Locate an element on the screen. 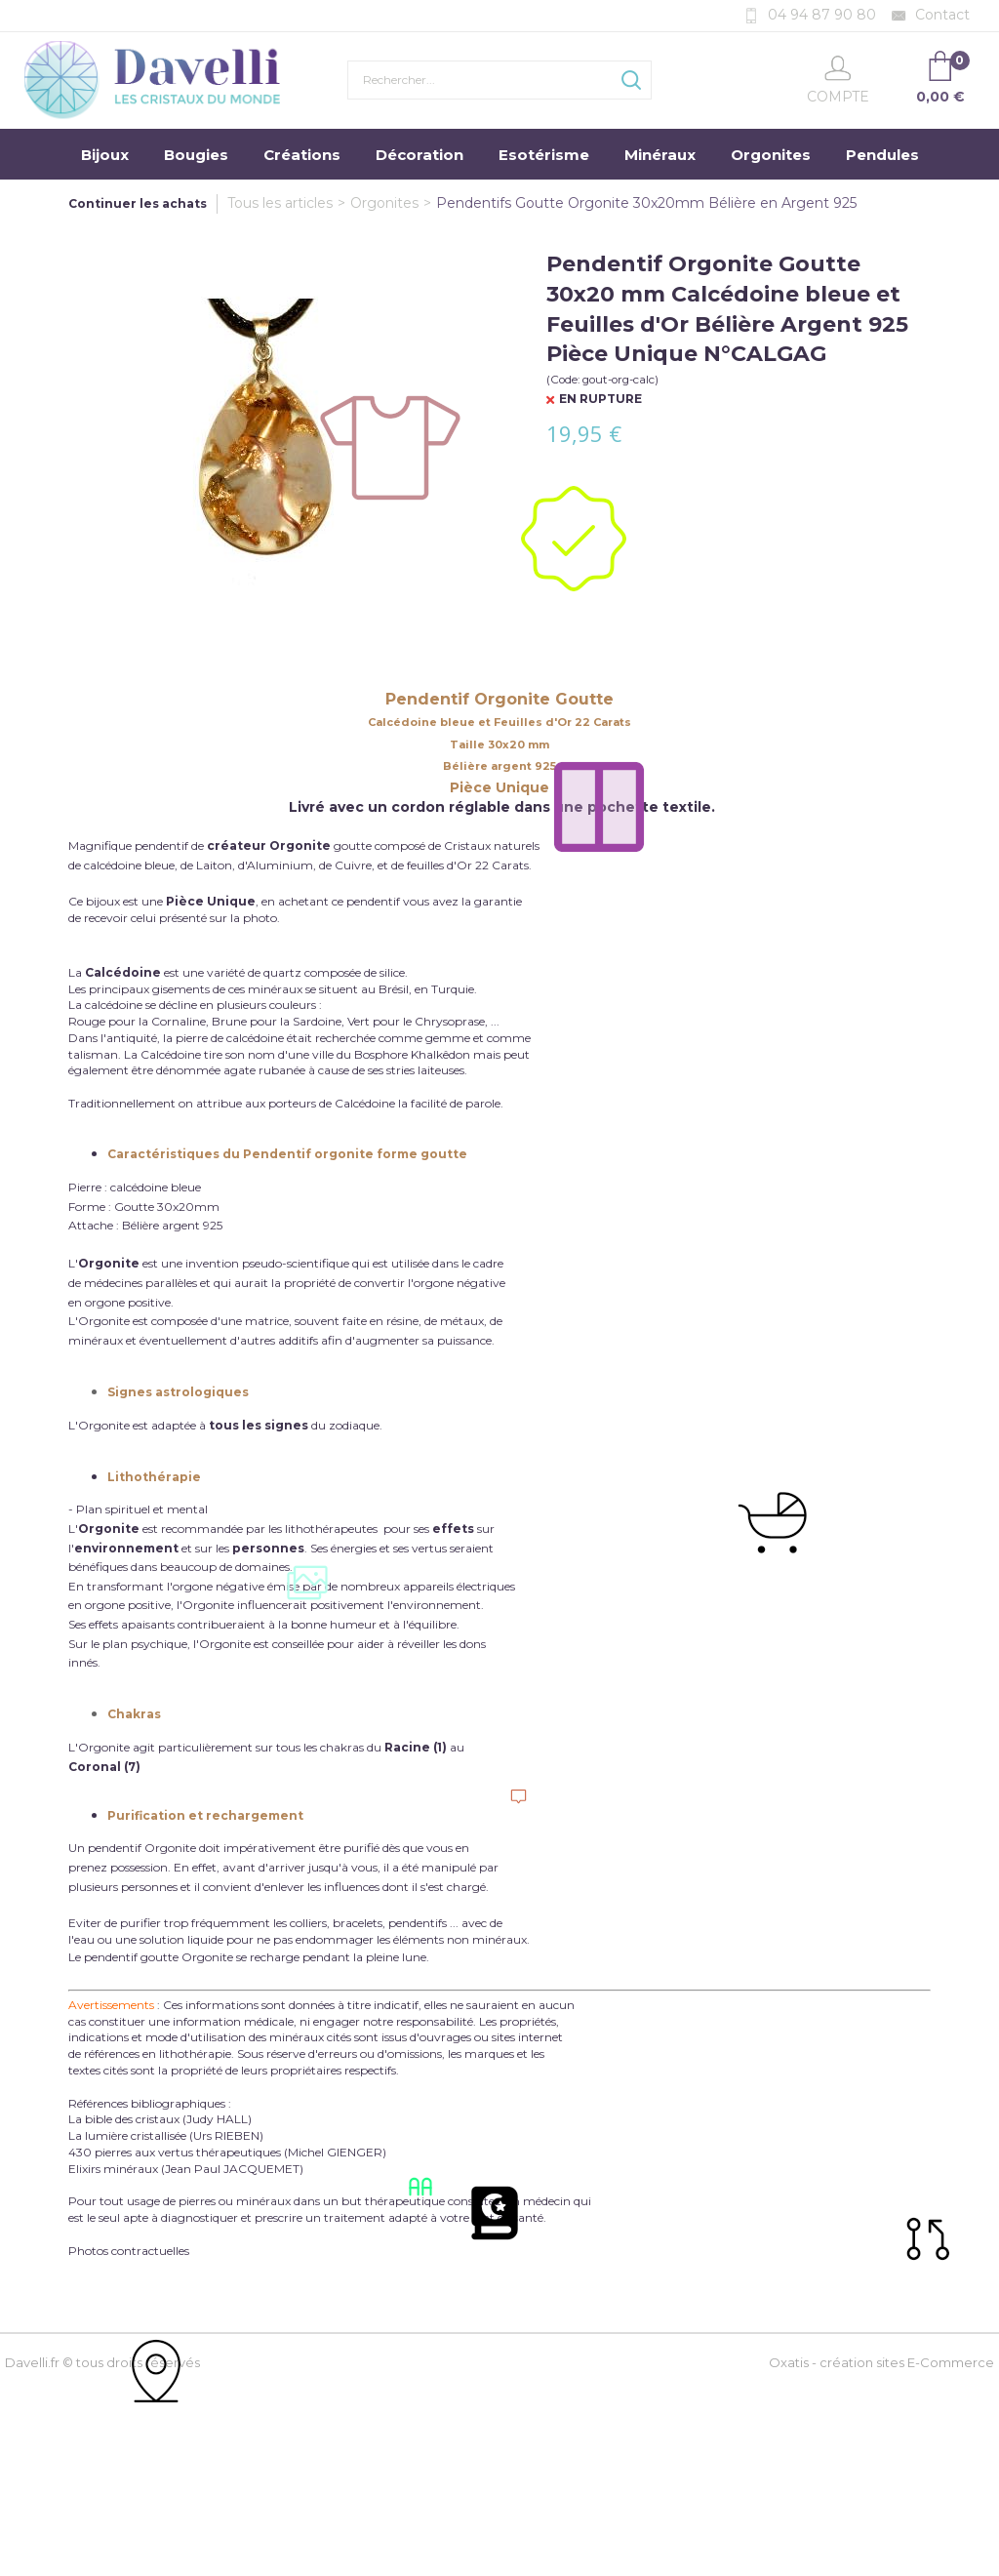 The height and width of the screenshot is (2576, 999). split view horizontally into two panes is located at coordinates (599, 807).